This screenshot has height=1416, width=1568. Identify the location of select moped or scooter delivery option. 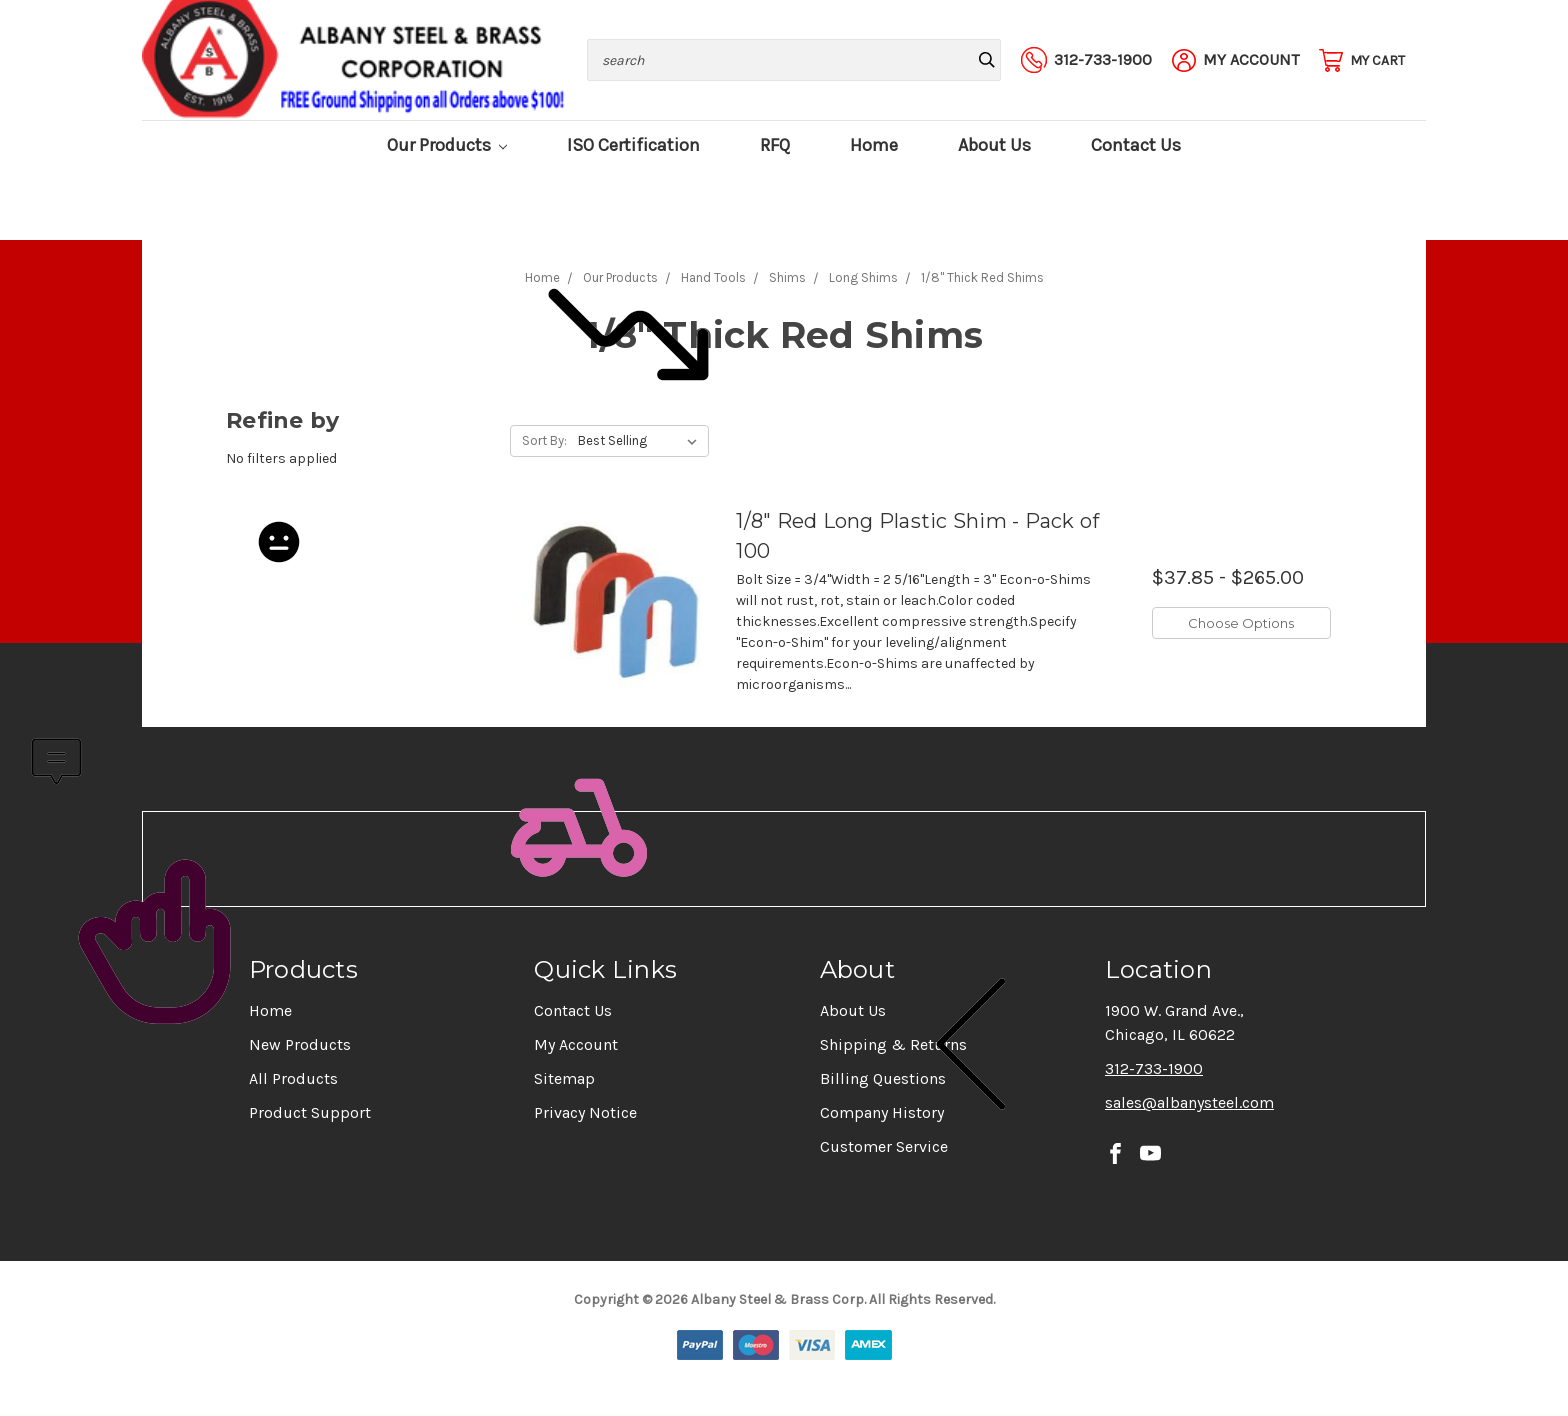
(579, 832).